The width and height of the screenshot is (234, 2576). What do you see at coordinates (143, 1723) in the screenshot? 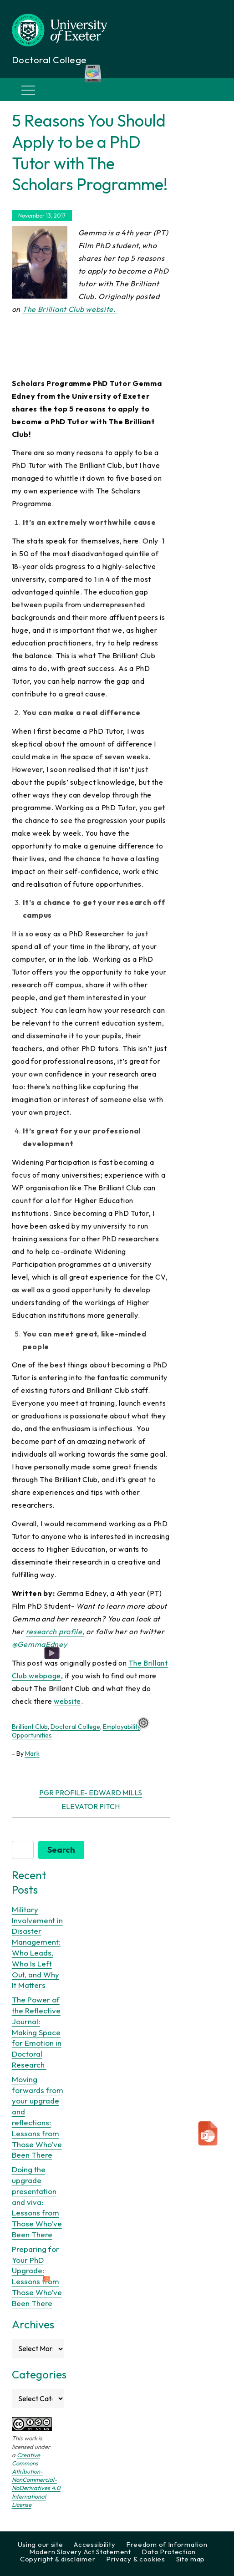
I see `open system settings` at bounding box center [143, 1723].